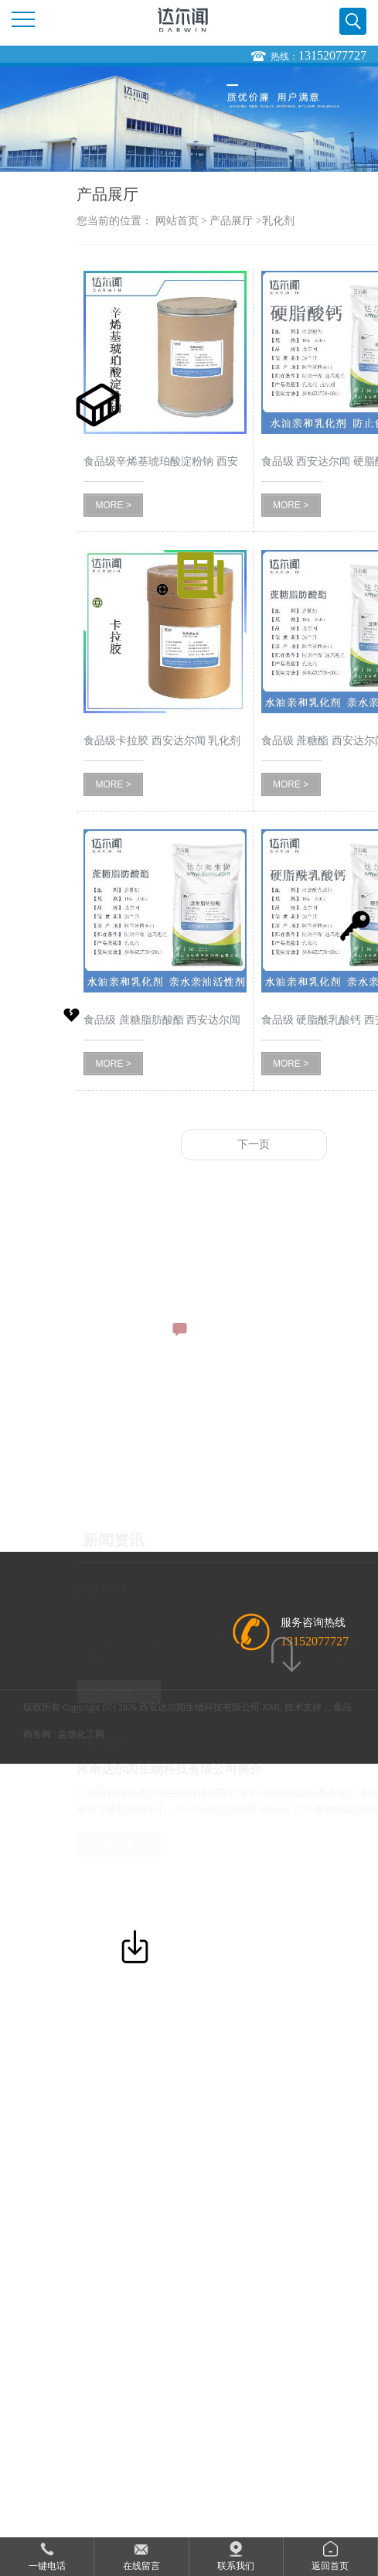 The height and width of the screenshot is (2576, 378). Describe the element at coordinates (284, 1654) in the screenshot. I see `redo or repeat last action` at that location.